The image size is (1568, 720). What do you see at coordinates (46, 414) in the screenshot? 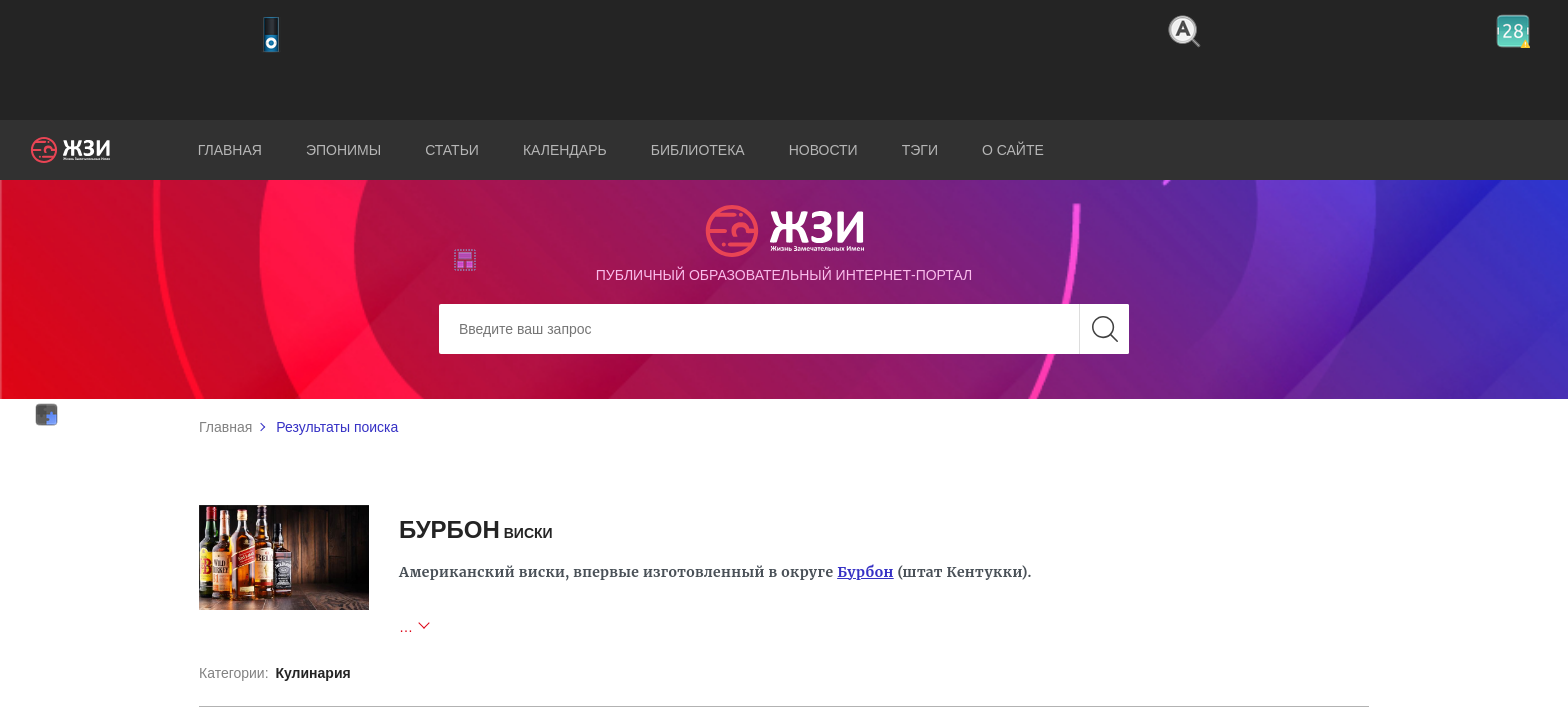
I see `manage bluetooth plugins or extensions` at bounding box center [46, 414].